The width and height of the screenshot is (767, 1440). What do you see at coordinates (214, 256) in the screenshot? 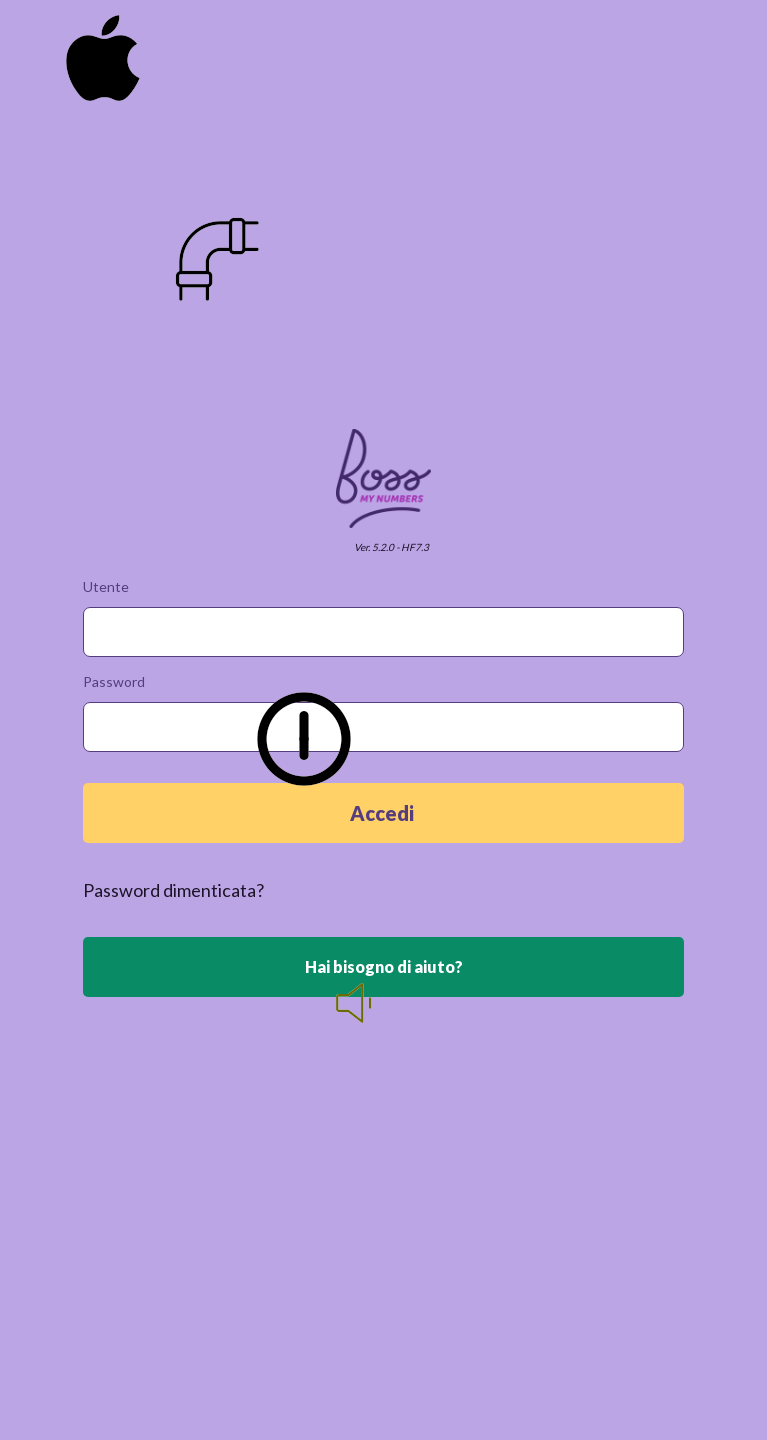
I see `plumbing or pipeline connection indicator` at bounding box center [214, 256].